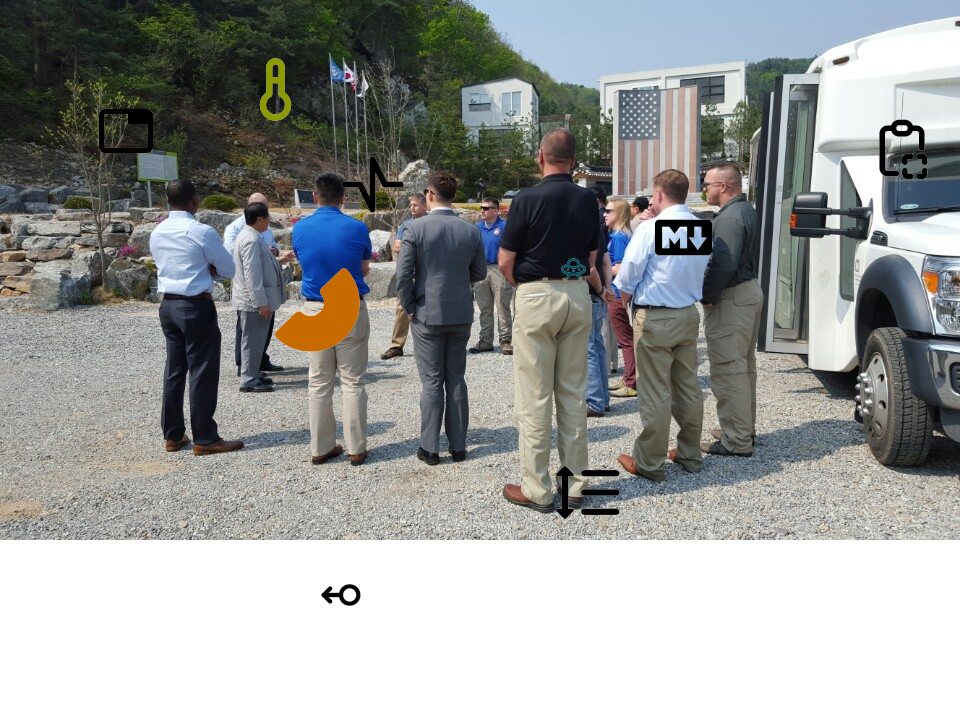 Image resolution: width=960 pixels, height=720 pixels. What do you see at coordinates (275, 89) in the screenshot?
I see `view current temperature reading` at bounding box center [275, 89].